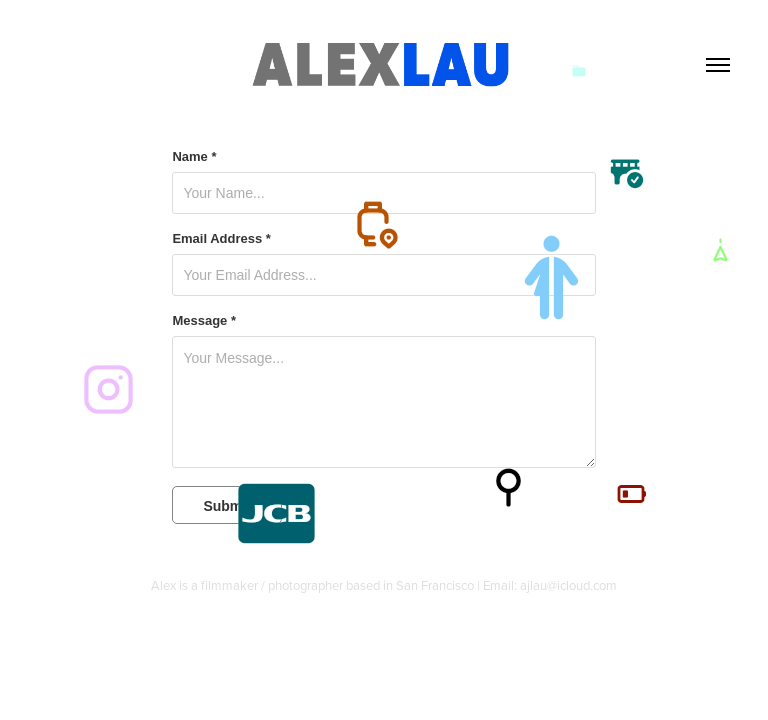  Describe the element at coordinates (373, 224) in the screenshot. I see `view smartwatch location` at that location.